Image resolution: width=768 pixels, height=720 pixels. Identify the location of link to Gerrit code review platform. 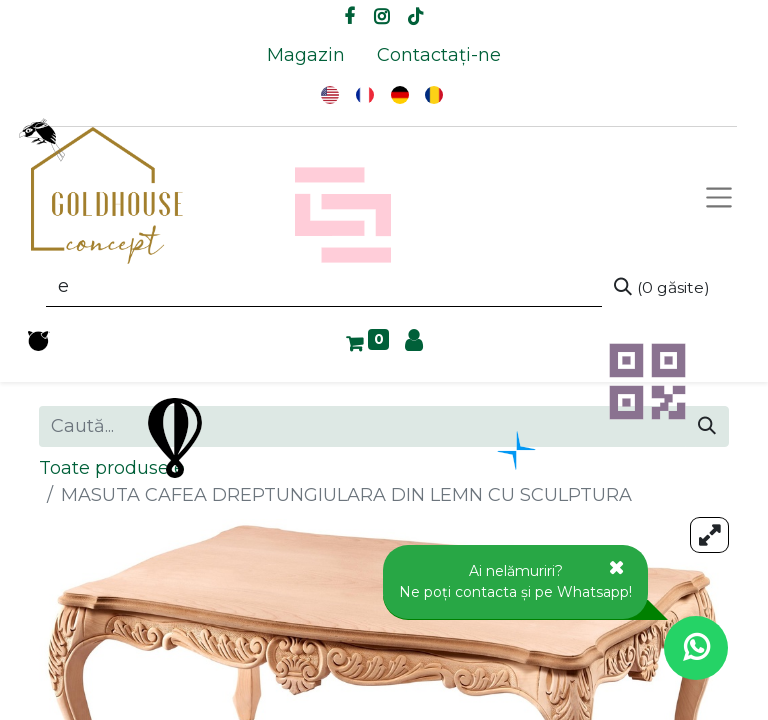
(42, 140).